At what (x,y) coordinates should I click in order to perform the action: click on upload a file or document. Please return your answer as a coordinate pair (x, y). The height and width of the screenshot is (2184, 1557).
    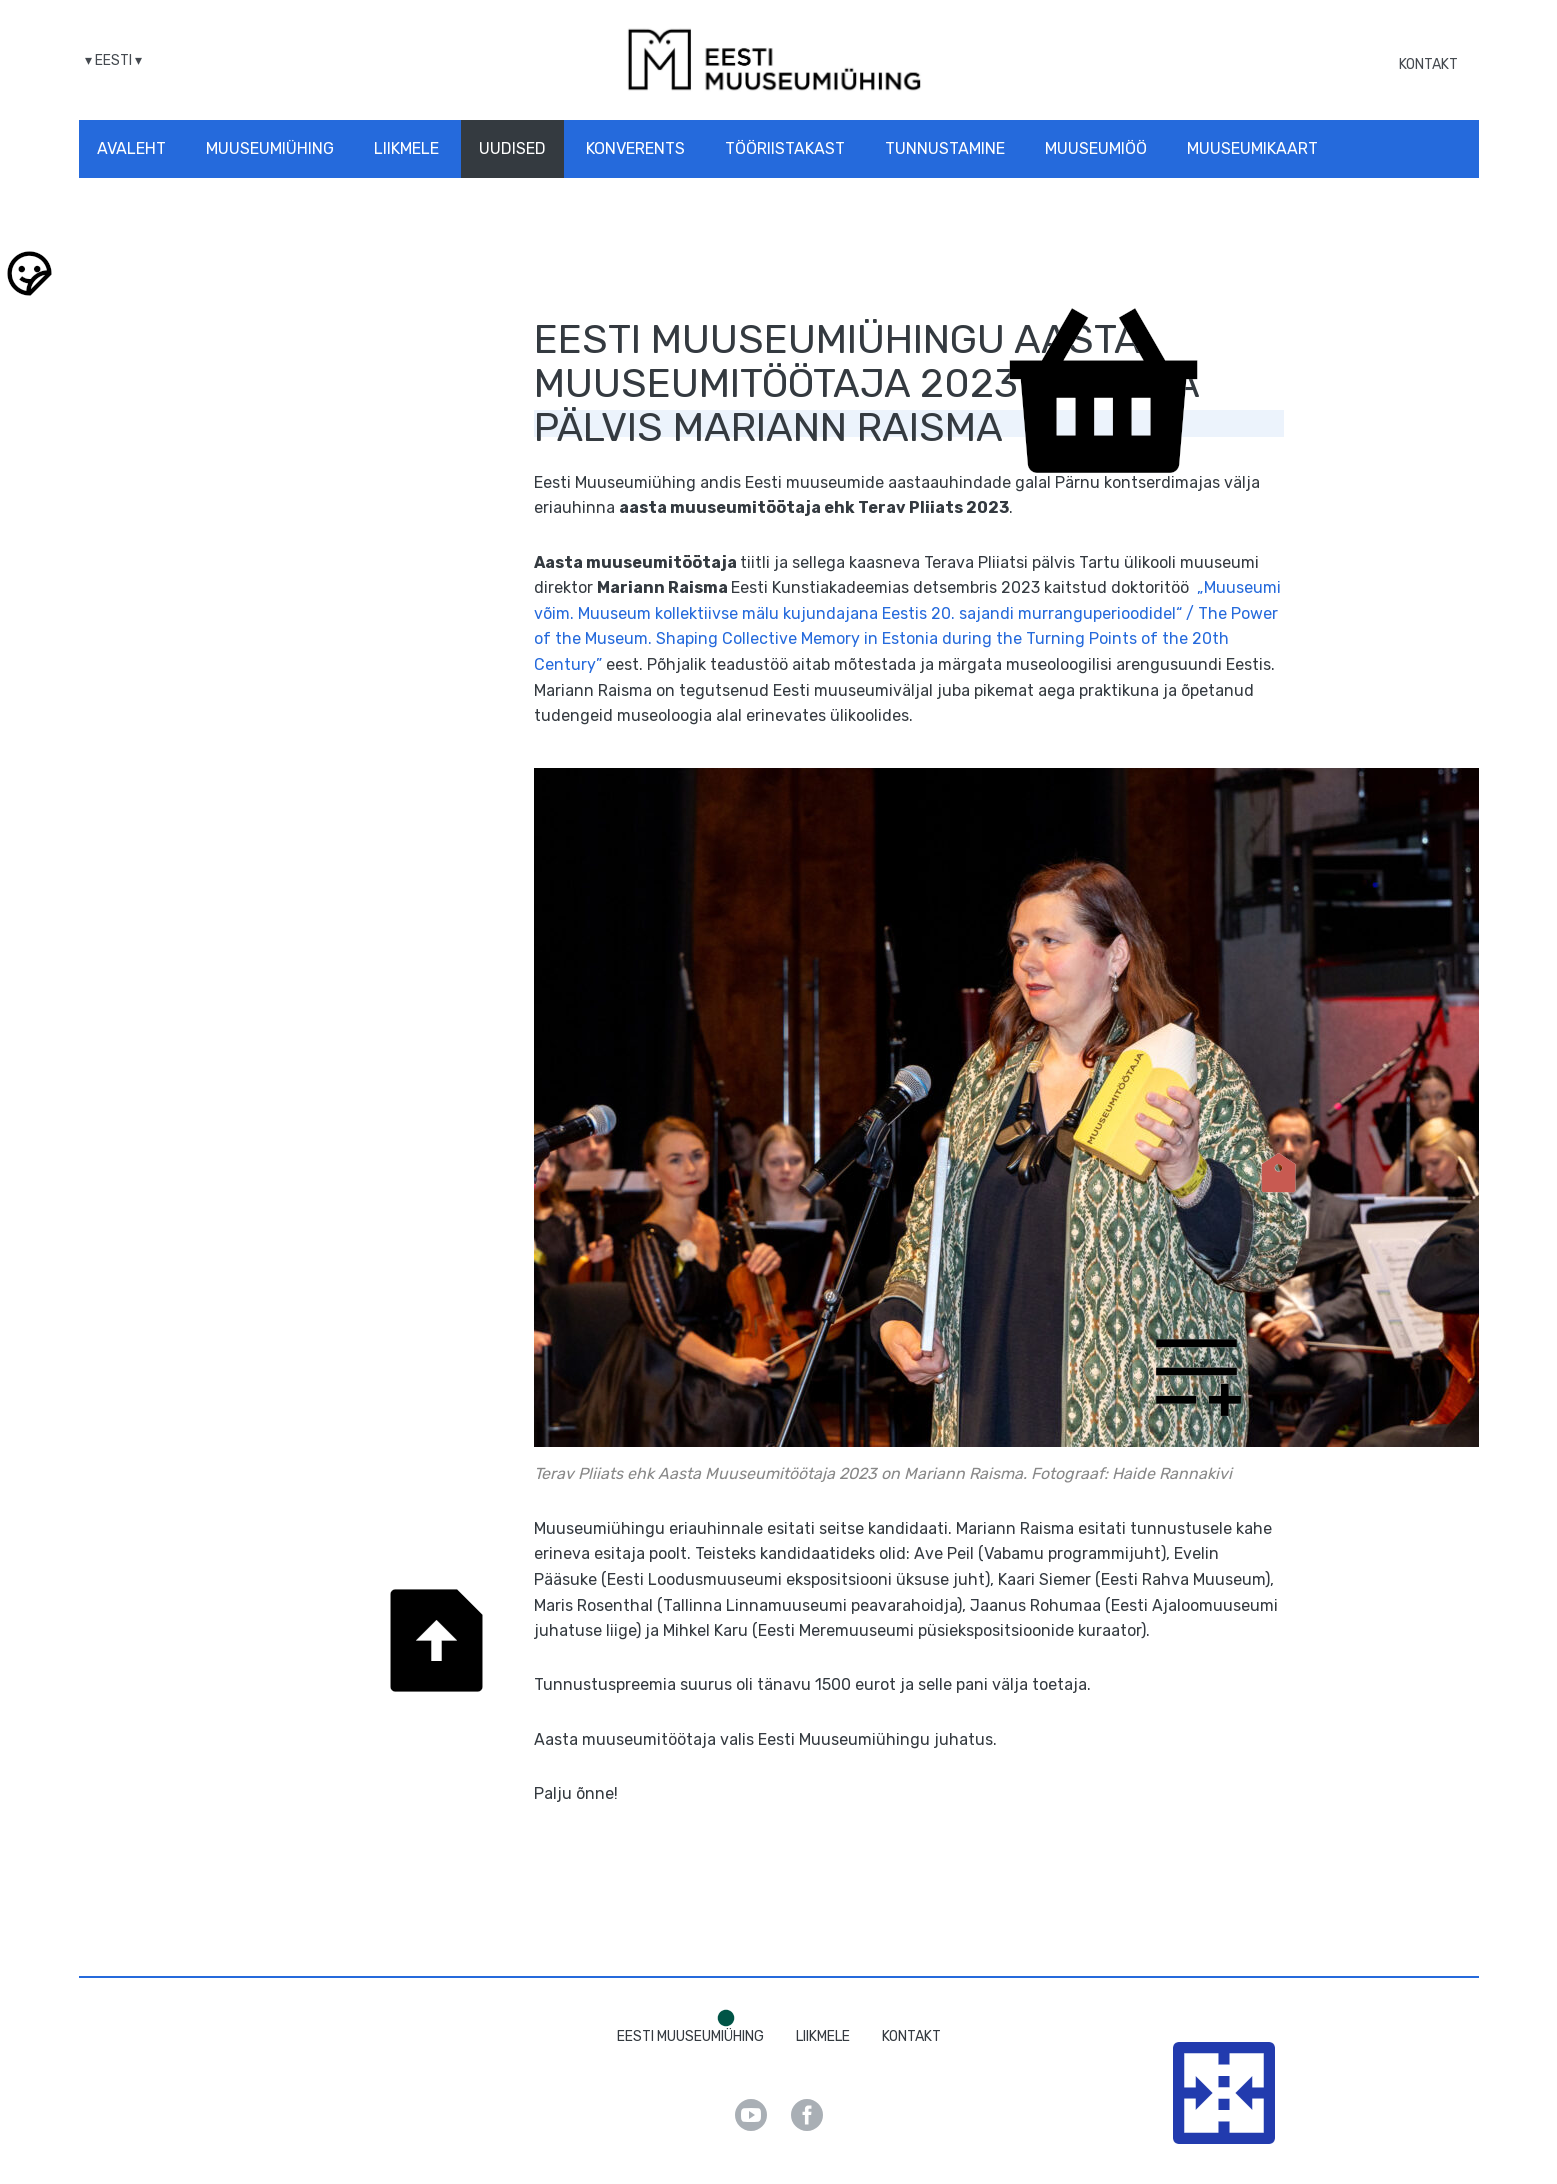
    Looking at the image, I should click on (436, 1640).